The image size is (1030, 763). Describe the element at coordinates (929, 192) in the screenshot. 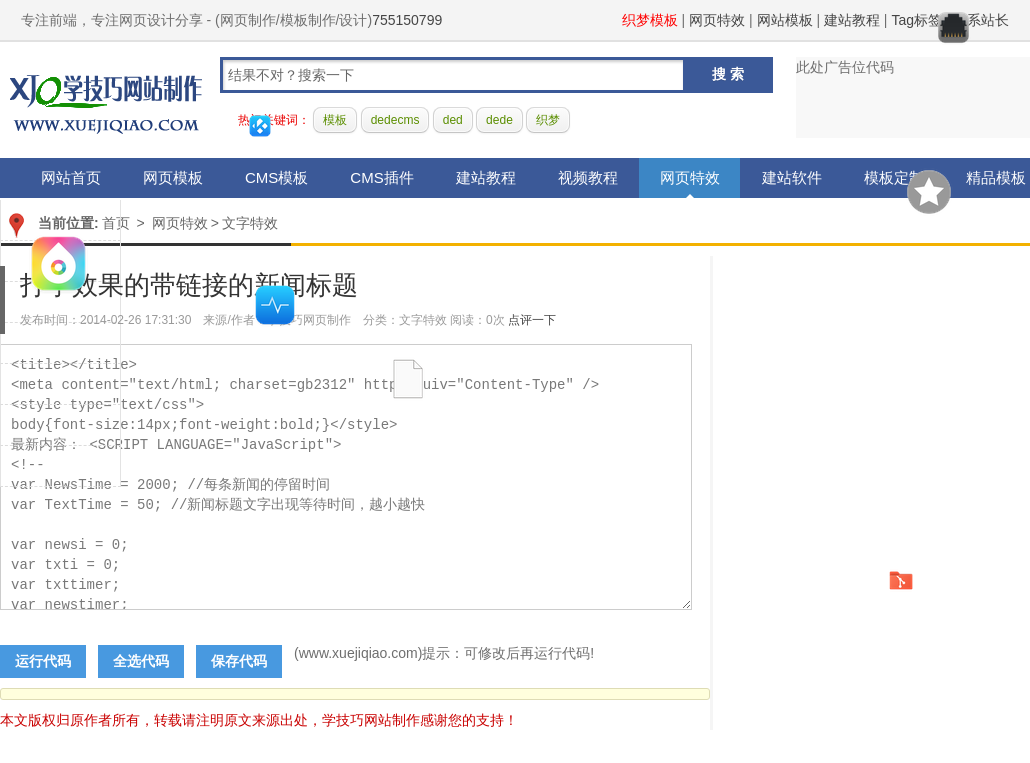

I see `indicates an unrated item` at that location.